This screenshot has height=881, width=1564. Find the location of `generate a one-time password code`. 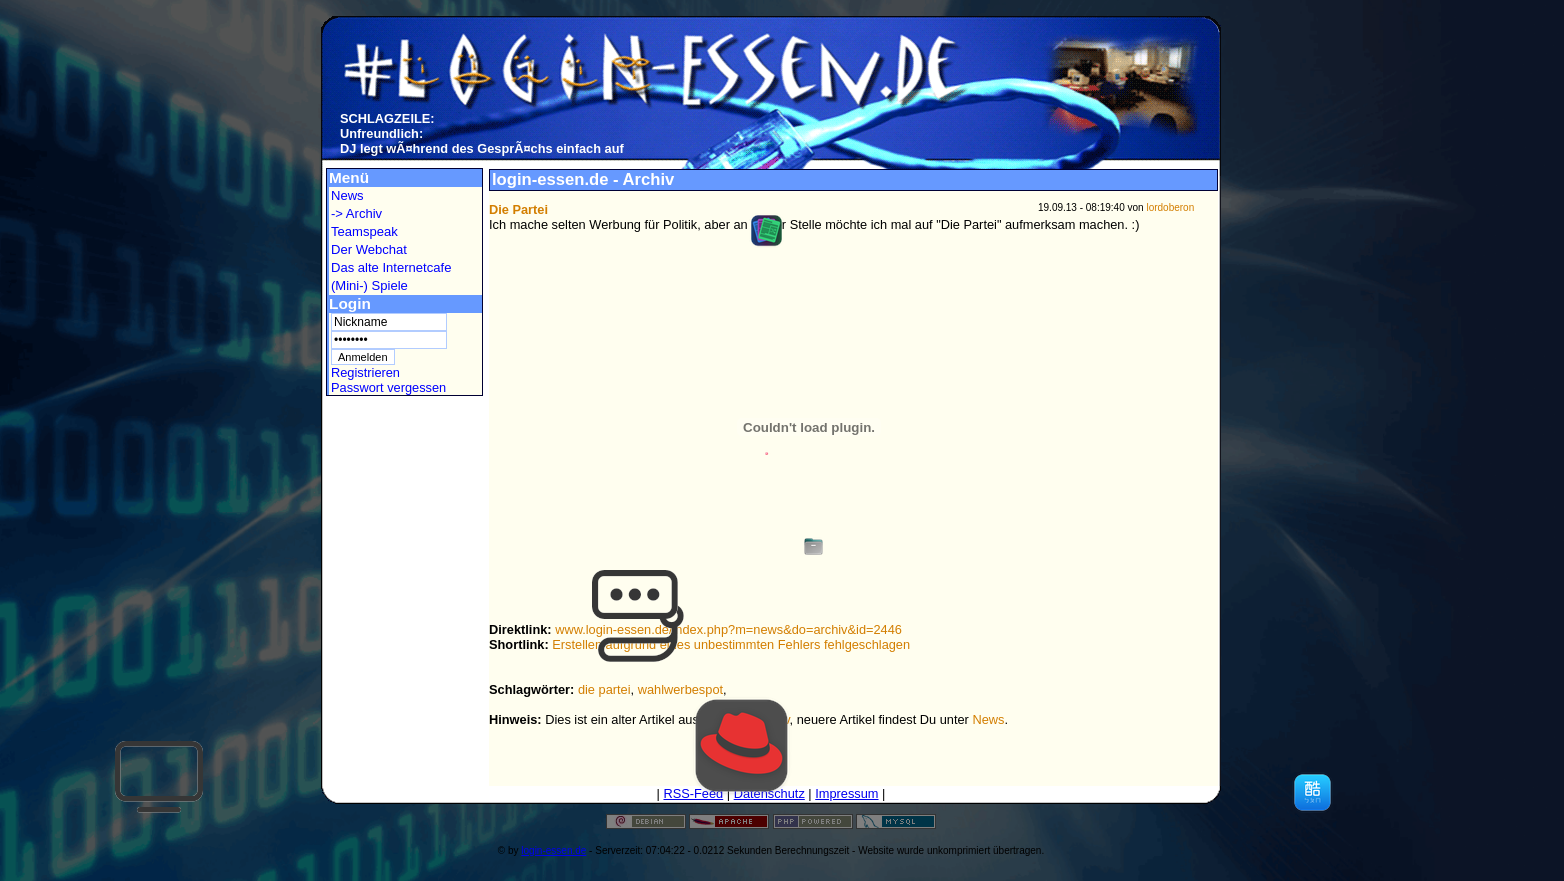

generate a one-time password code is located at coordinates (641, 619).